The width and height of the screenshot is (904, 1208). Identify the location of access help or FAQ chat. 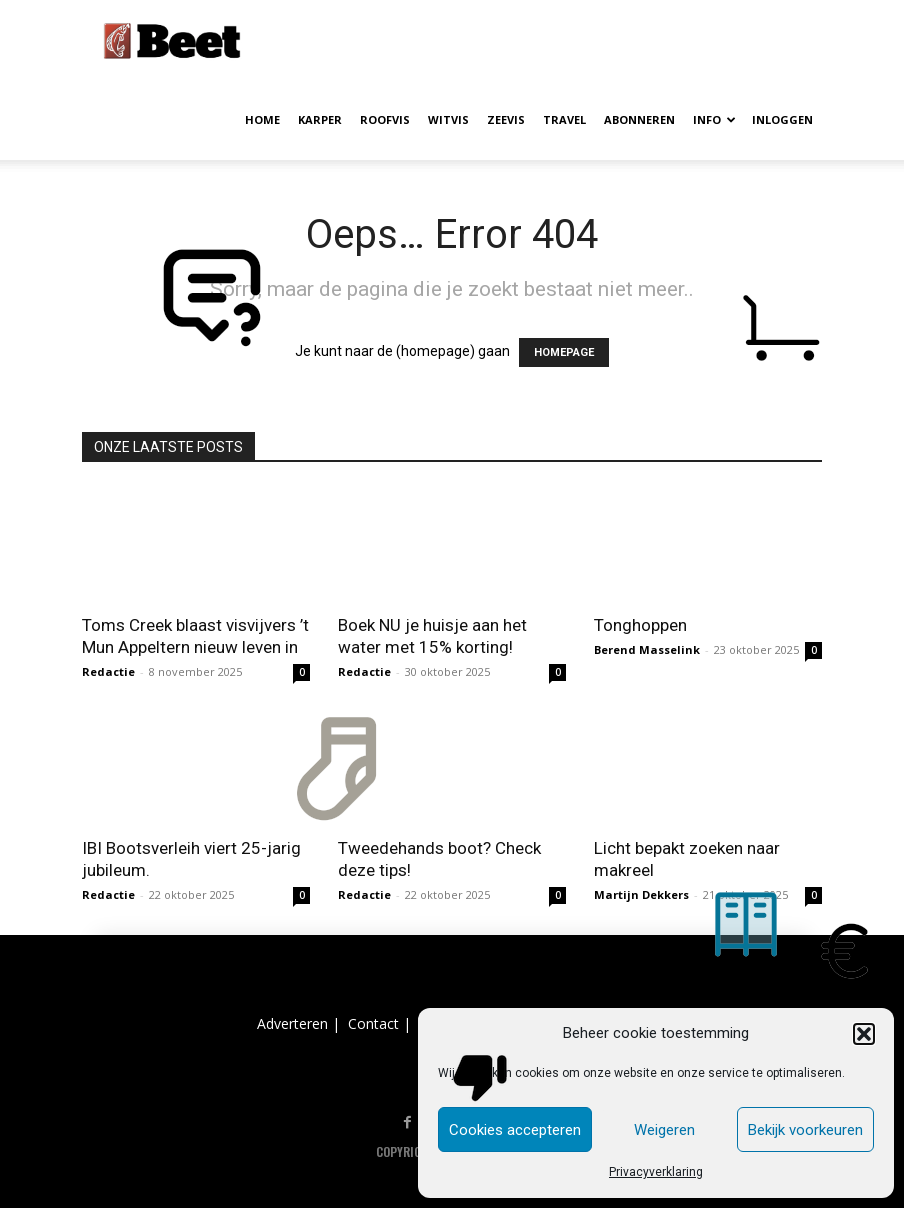
(212, 293).